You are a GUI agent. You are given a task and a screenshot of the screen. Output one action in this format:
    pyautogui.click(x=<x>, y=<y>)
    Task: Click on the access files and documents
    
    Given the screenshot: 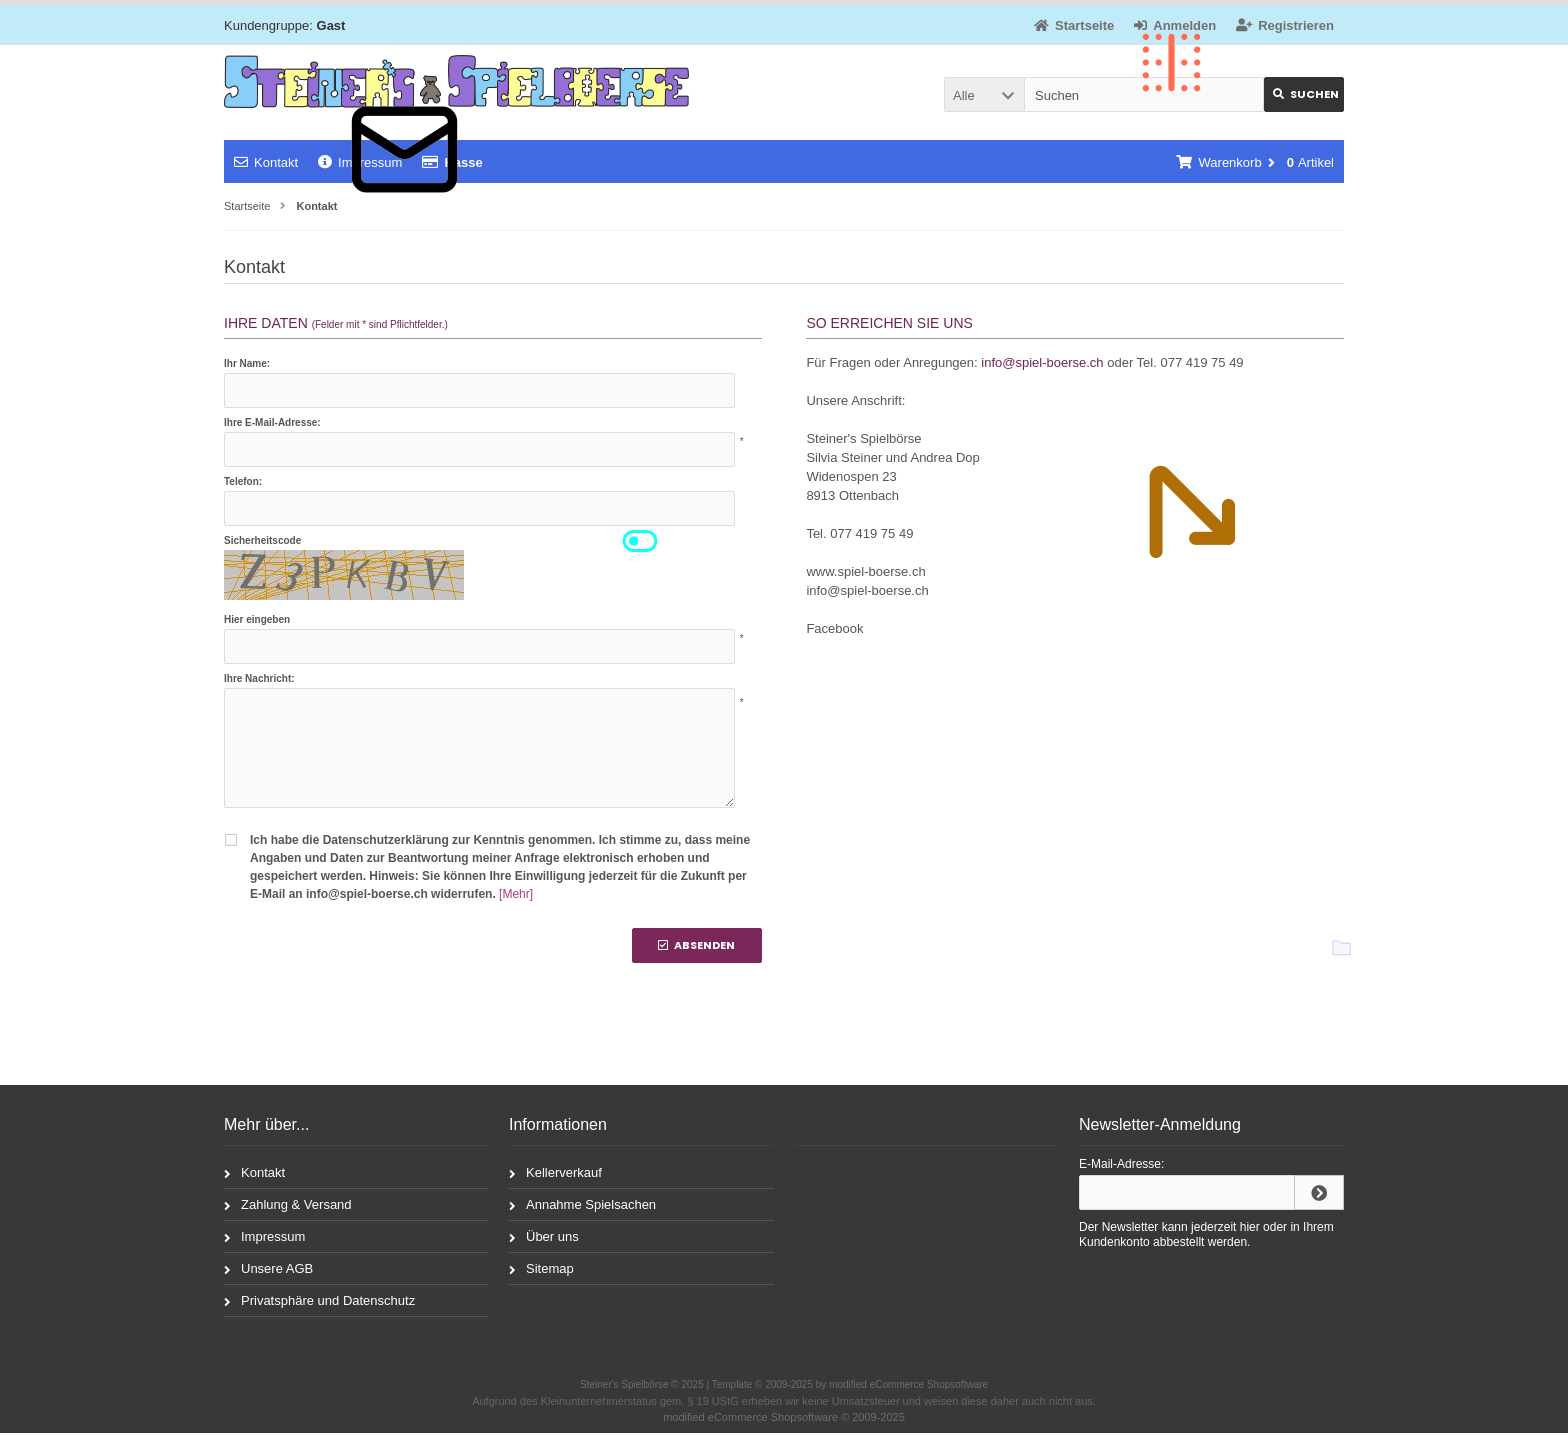 What is the action you would take?
    pyautogui.click(x=1341, y=947)
    